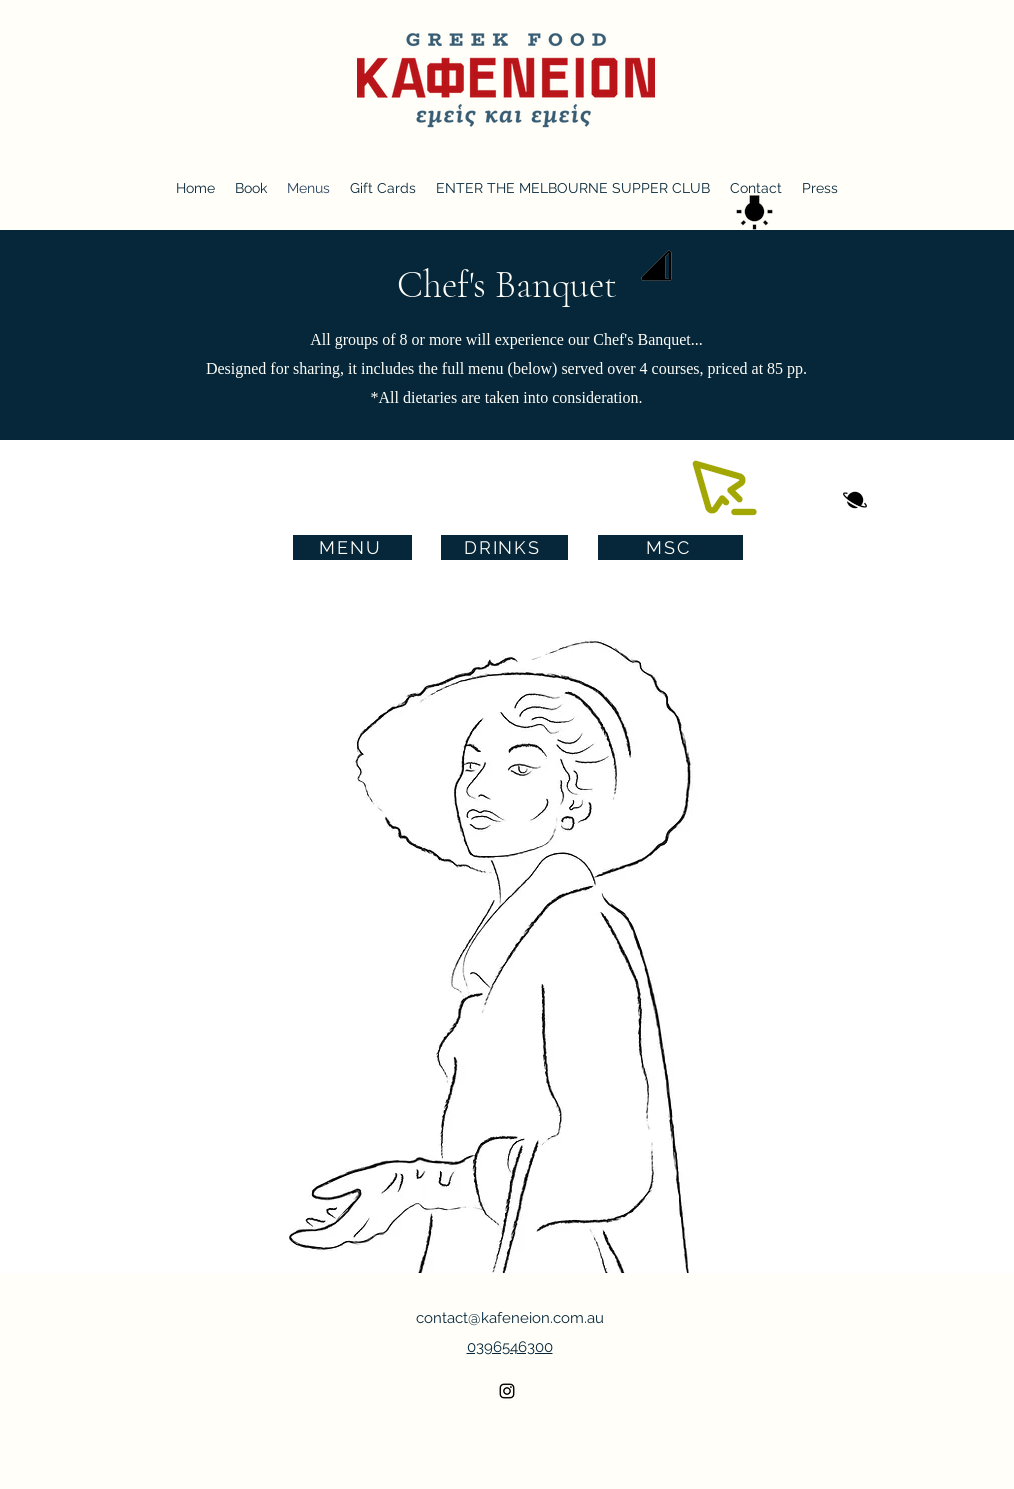 The width and height of the screenshot is (1014, 1489). I want to click on remove a cursor or pointer, so click(721, 489).